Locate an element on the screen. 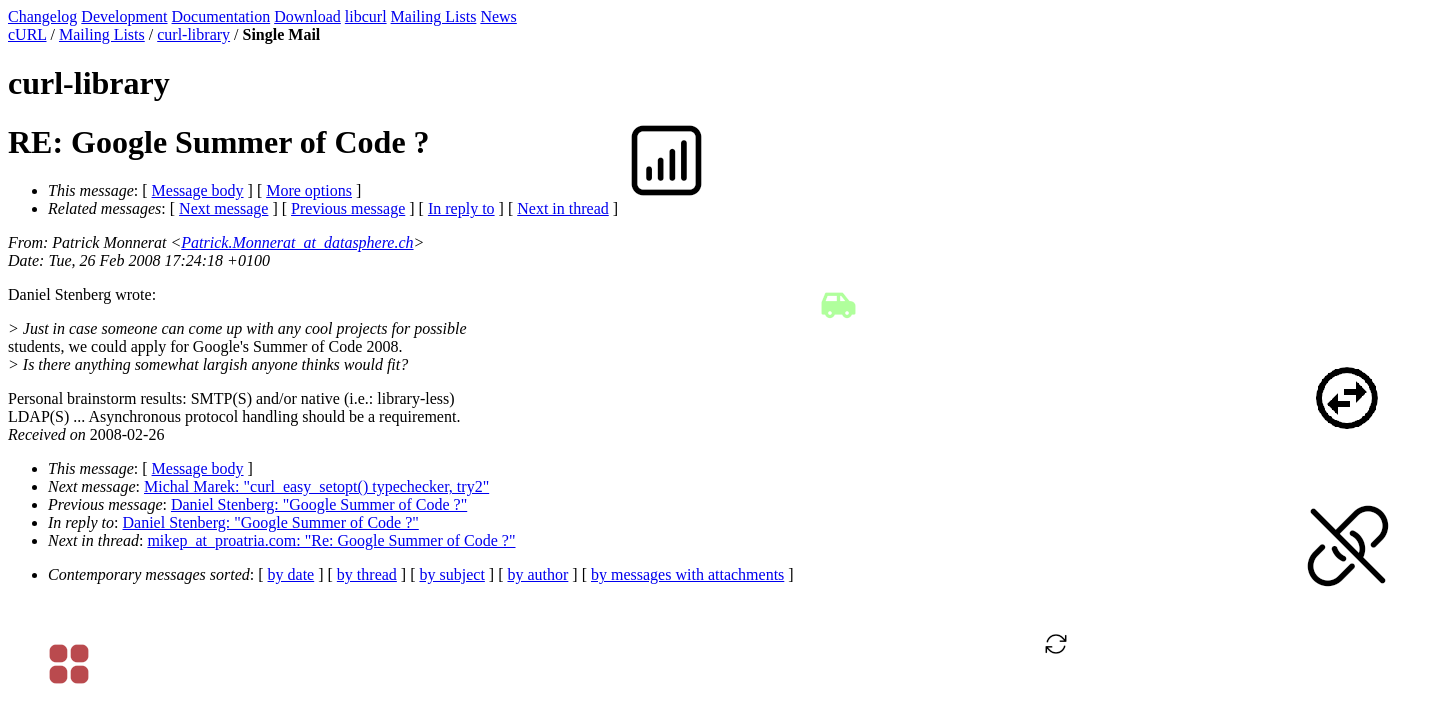  swap or exchange items horizontally is located at coordinates (1347, 398).